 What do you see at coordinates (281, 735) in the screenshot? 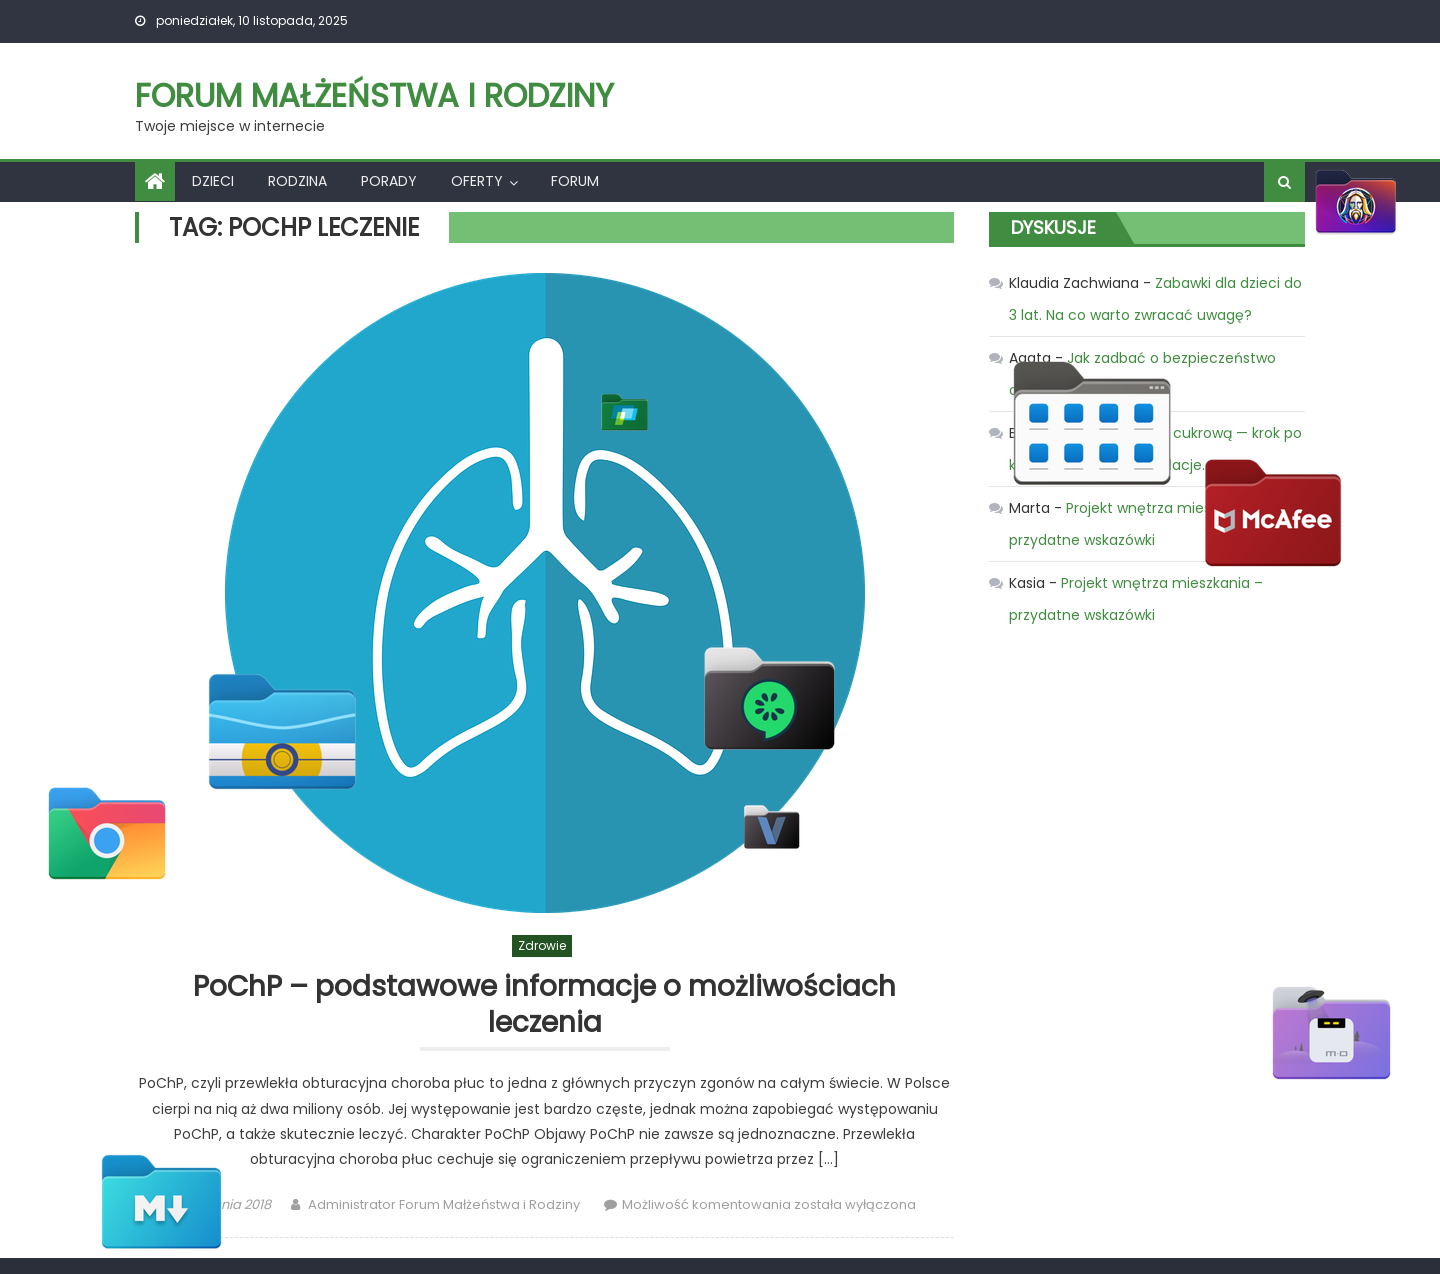
I see `open pokémon collection folder` at bounding box center [281, 735].